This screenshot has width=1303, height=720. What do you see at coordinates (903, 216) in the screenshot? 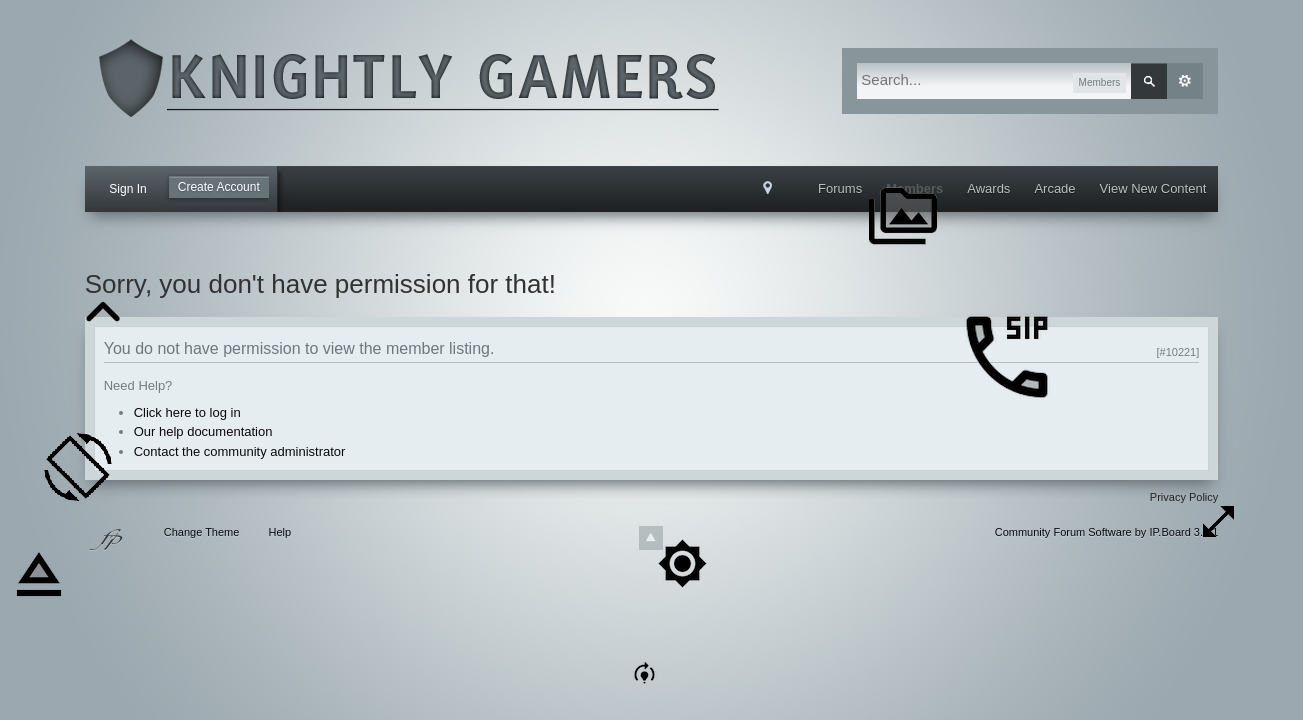
I see `access your photo and media library` at bounding box center [903, 216].